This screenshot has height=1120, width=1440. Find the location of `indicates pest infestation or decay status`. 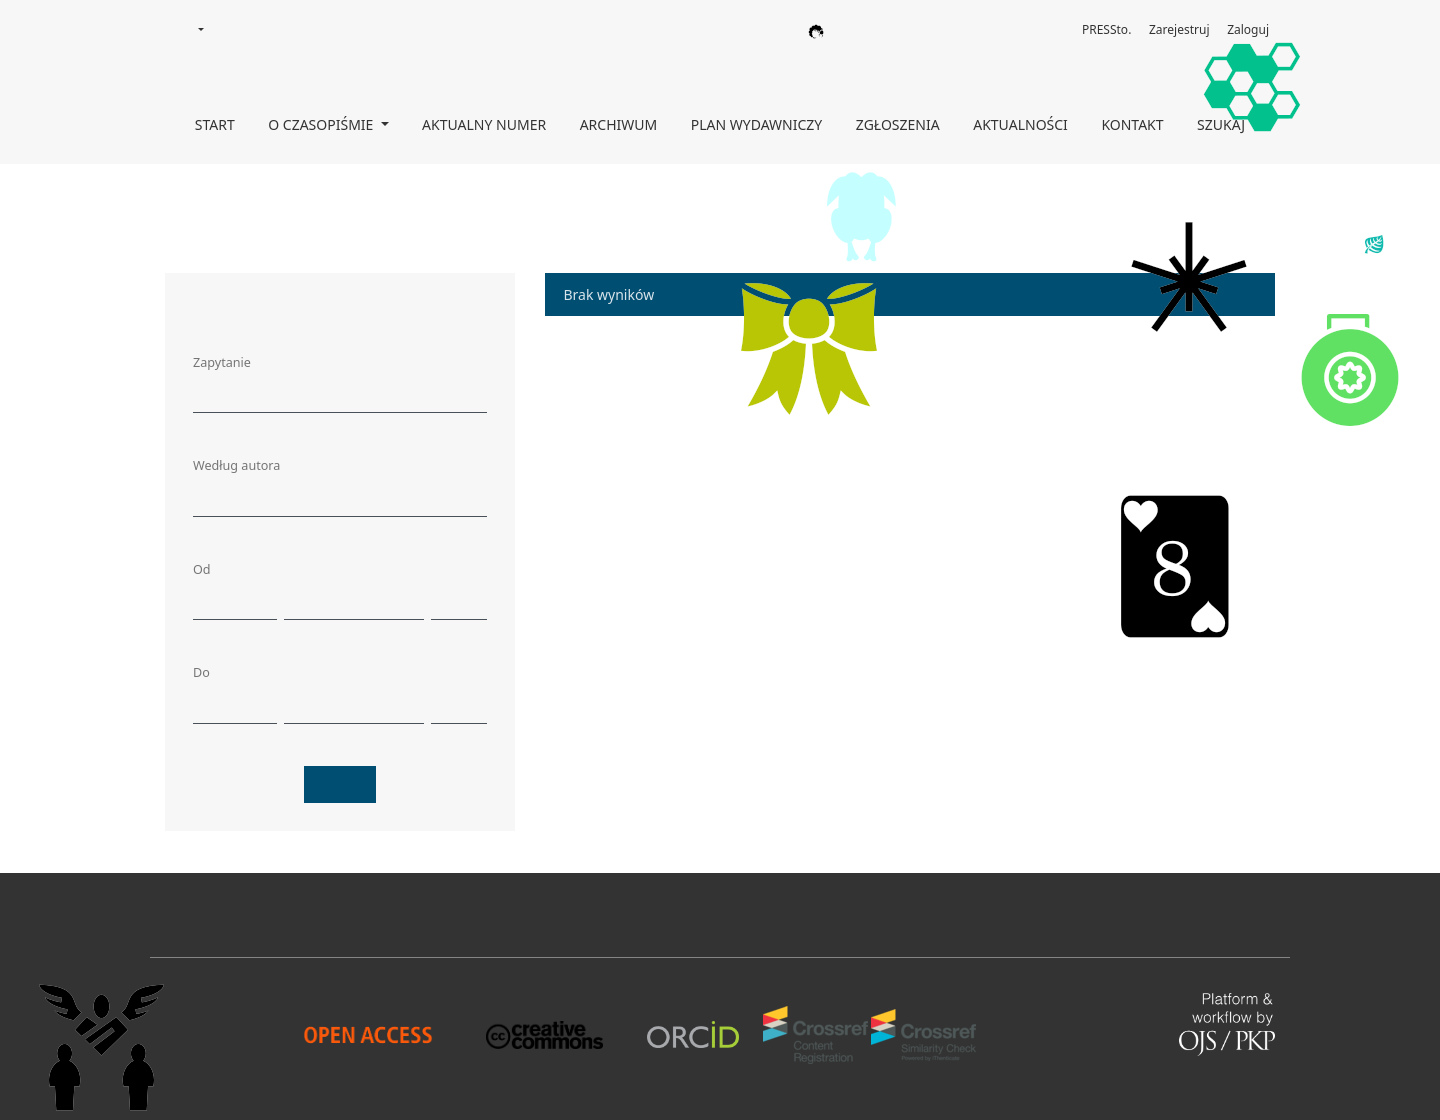

indicates pest infestation or decay status is located at coordinates (816, 32).